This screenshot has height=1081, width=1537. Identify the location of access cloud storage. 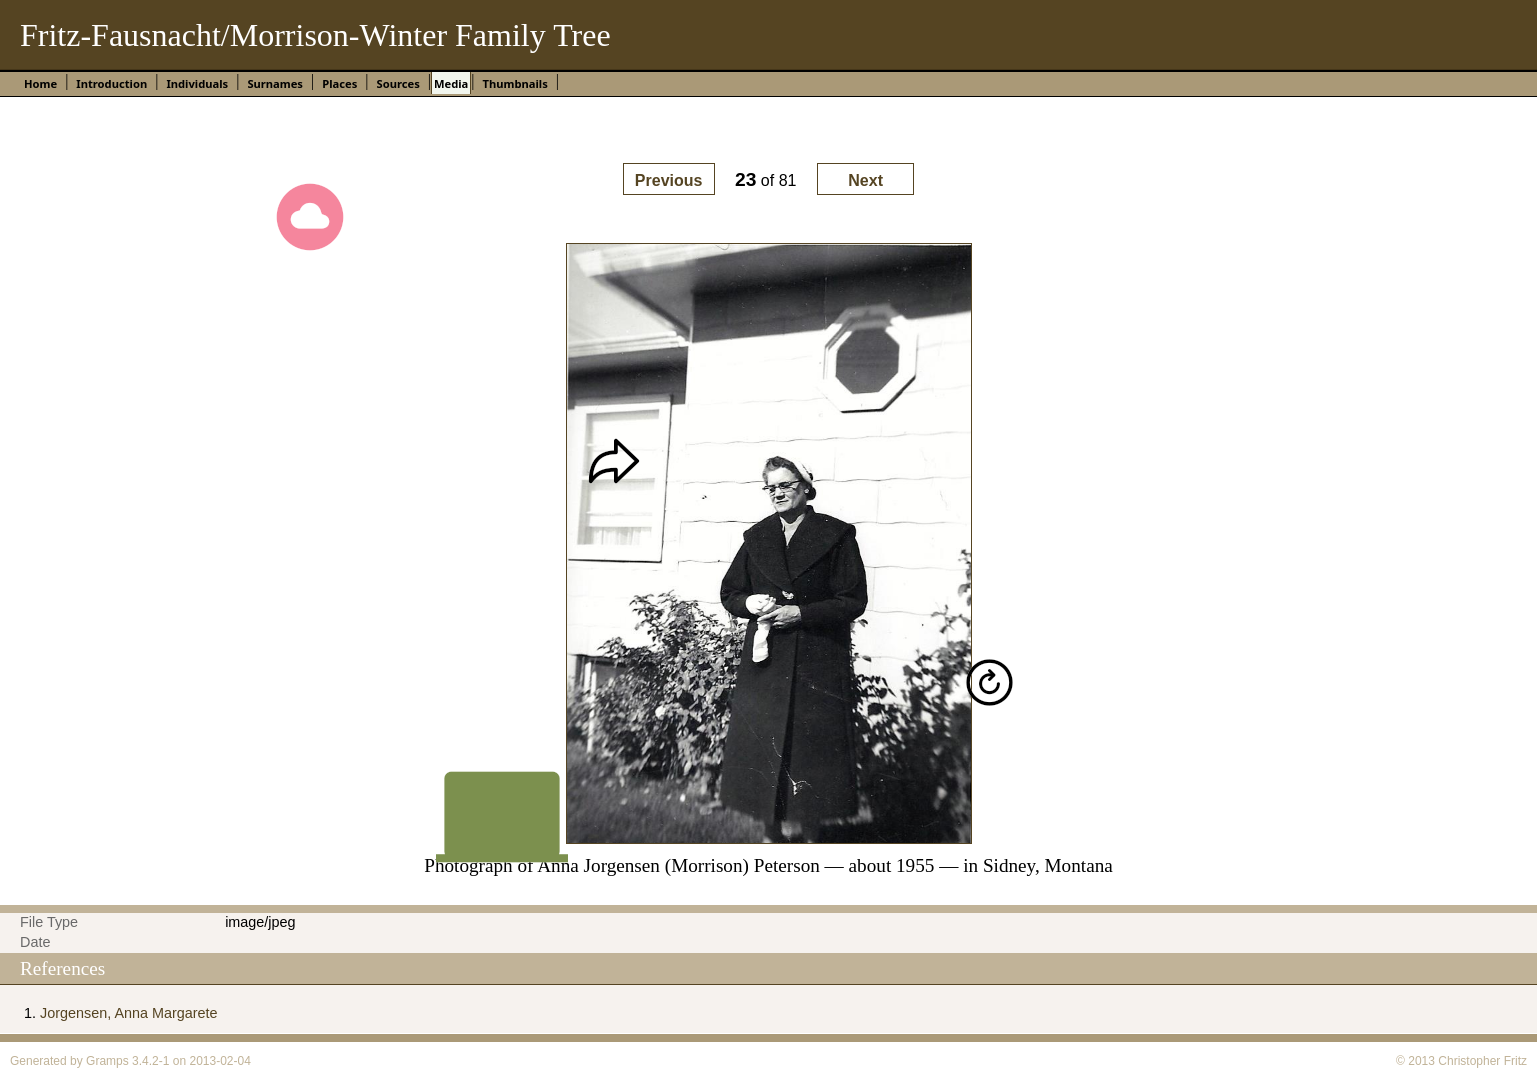
(310, 217).